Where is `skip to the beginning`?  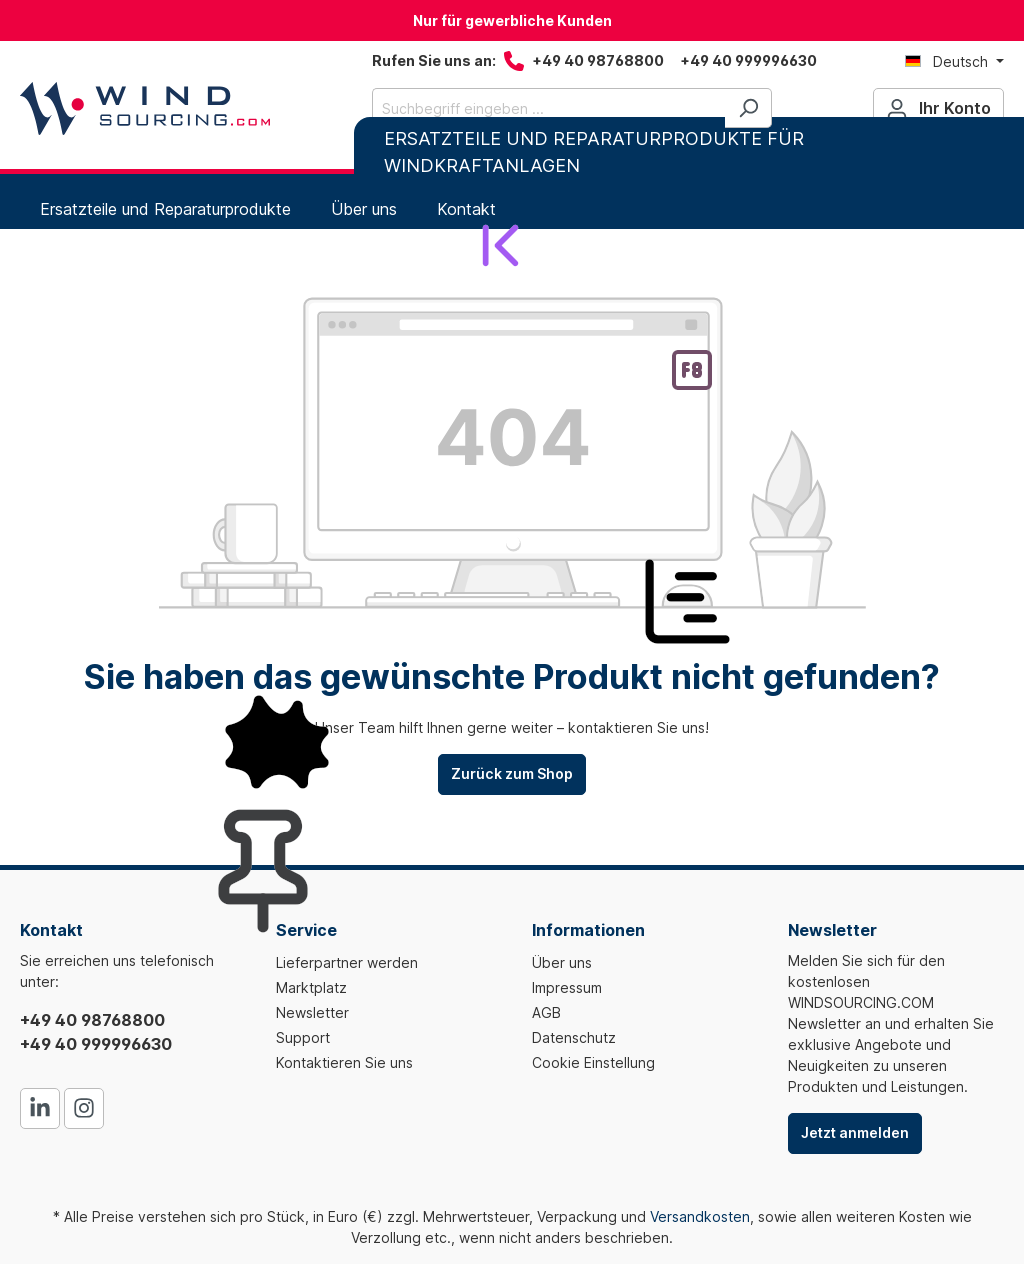 skip to the beginning is located at coordinates (500, 245).